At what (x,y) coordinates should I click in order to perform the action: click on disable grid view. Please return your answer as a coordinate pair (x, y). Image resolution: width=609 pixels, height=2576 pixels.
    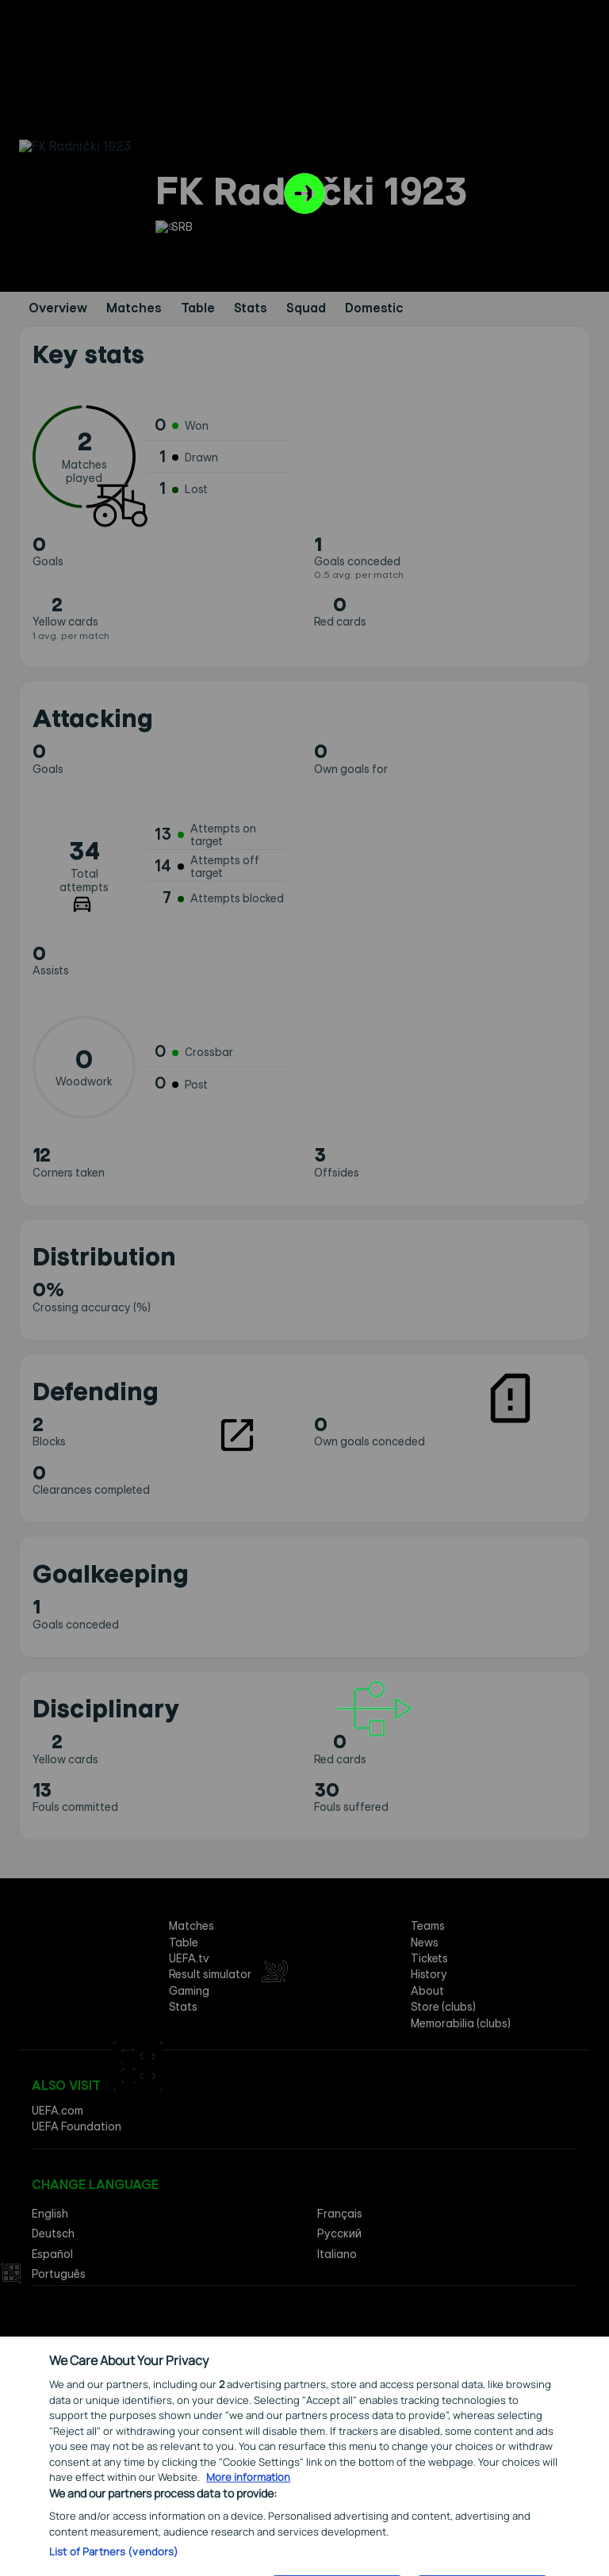
    Looking at the image, I should click on (11, 2272).